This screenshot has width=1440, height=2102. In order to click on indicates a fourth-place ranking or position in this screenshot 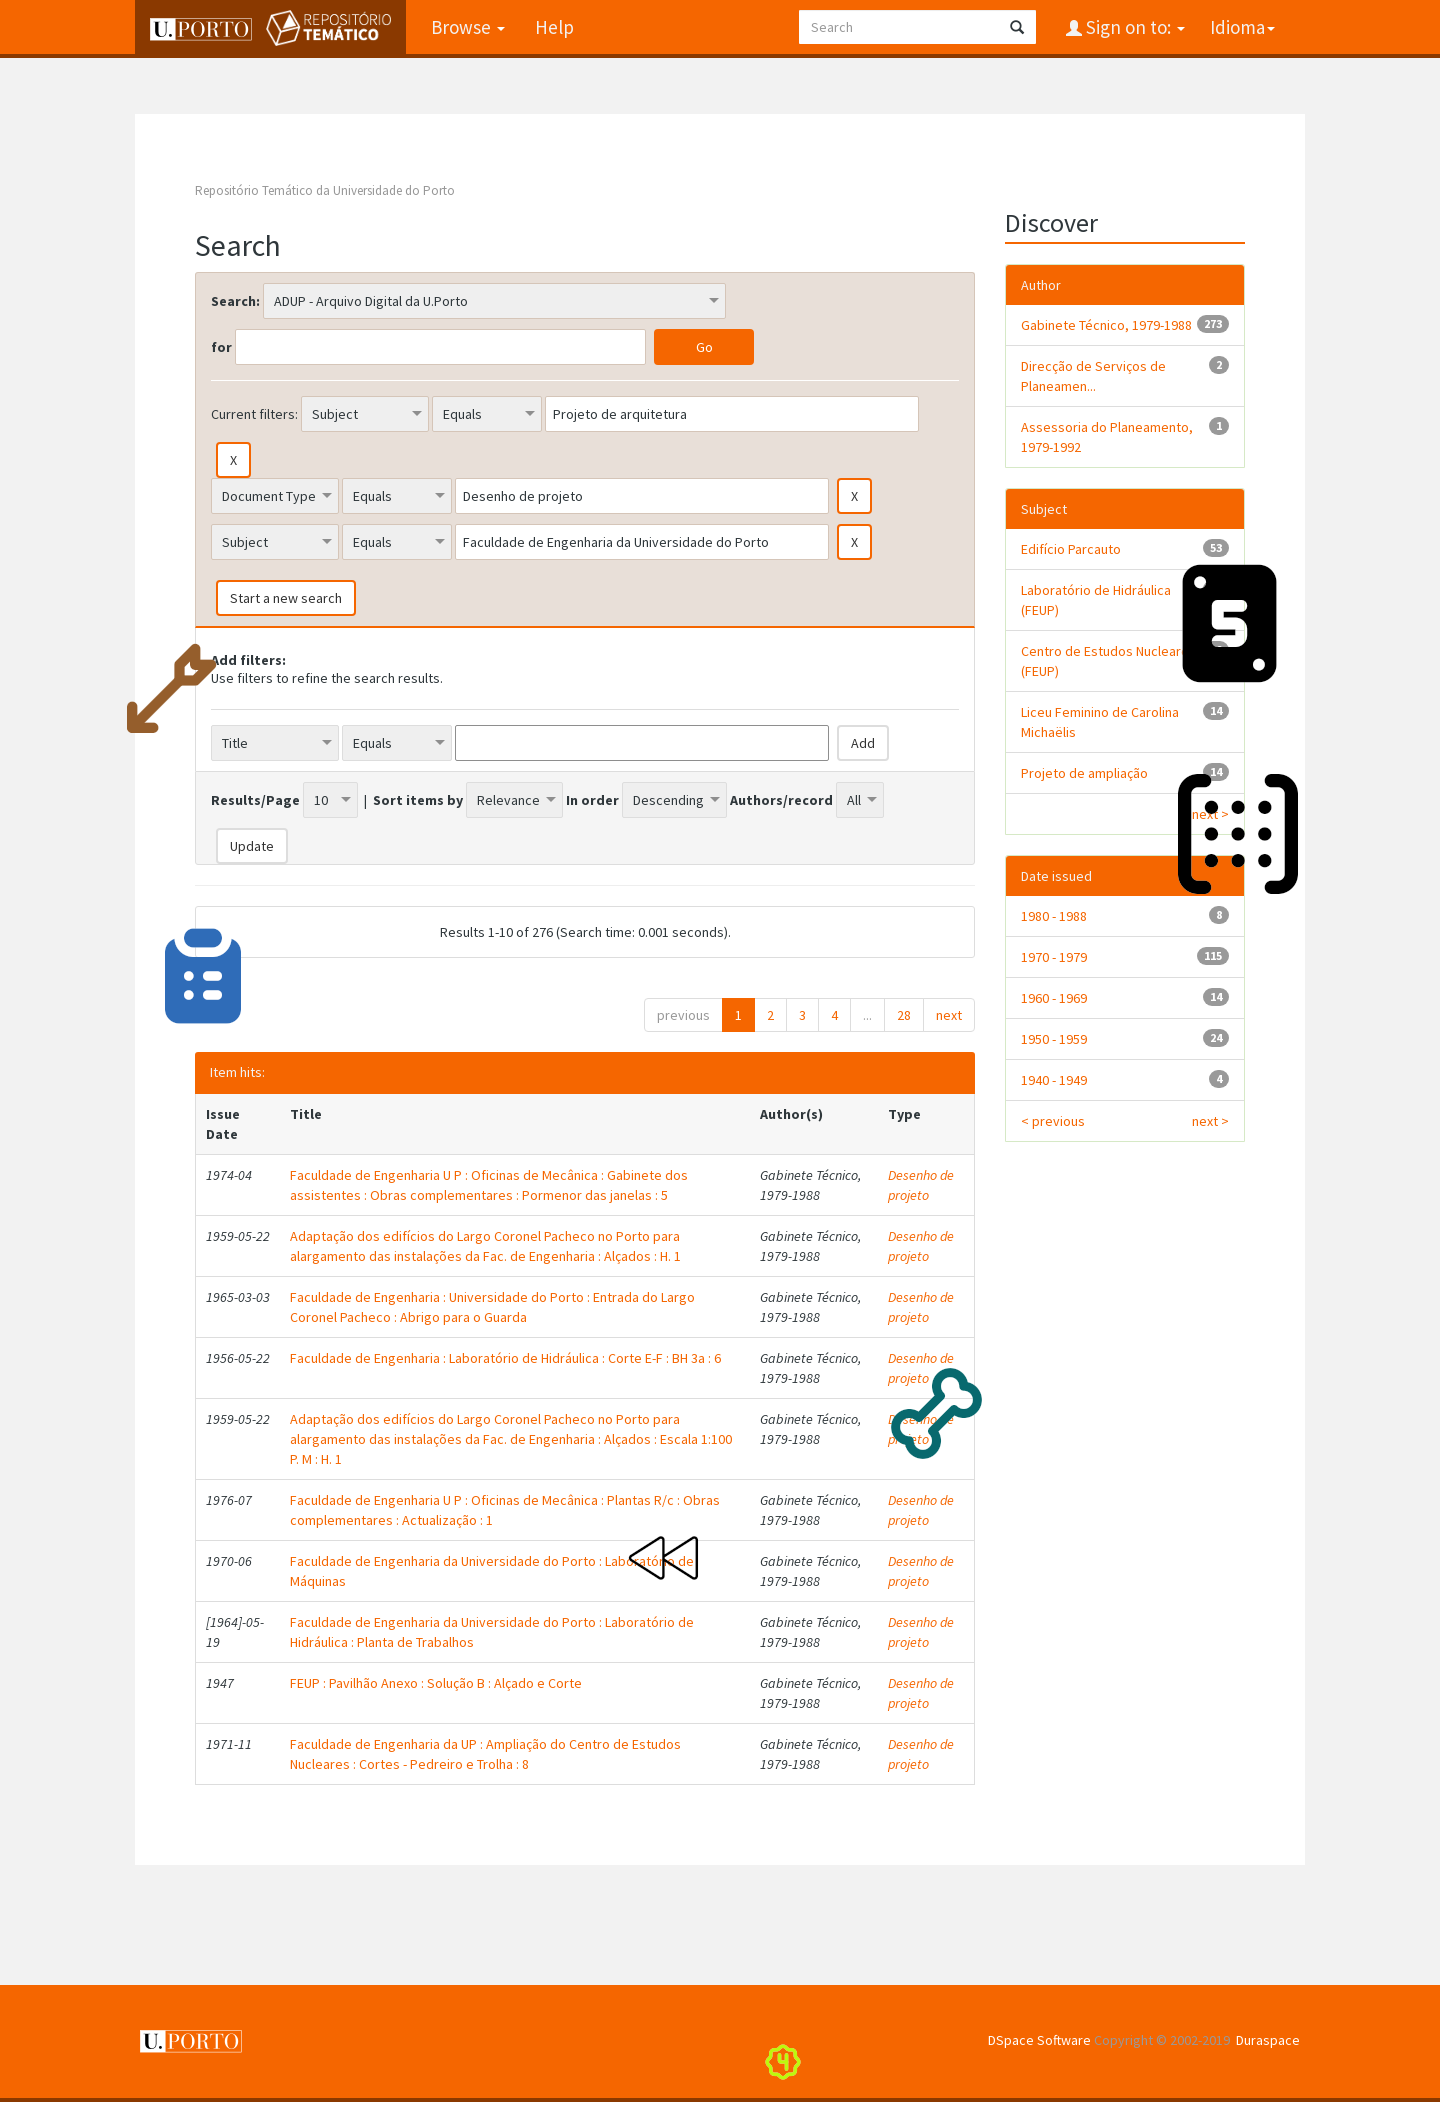, I will do `click(783, 2062)`.